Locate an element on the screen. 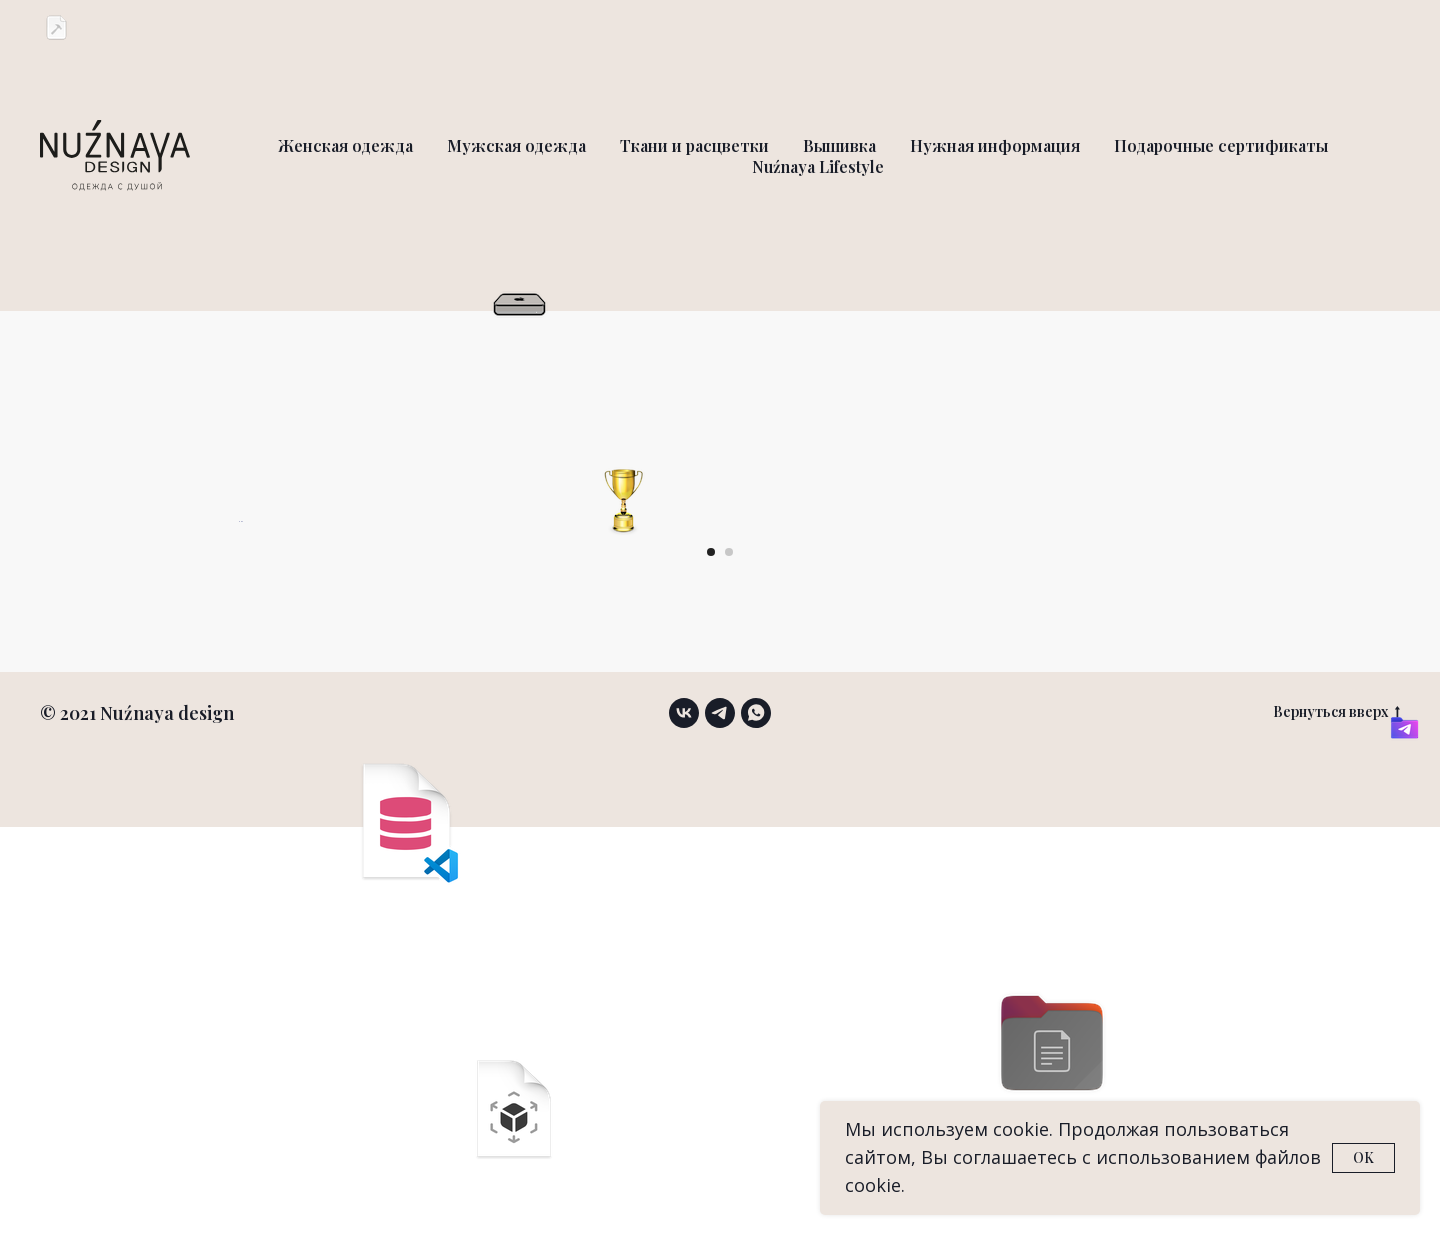 The width and height of the screenshot is (1440, 1245). open a 3D reality file or AR content is located at coordinates (514, 1111).